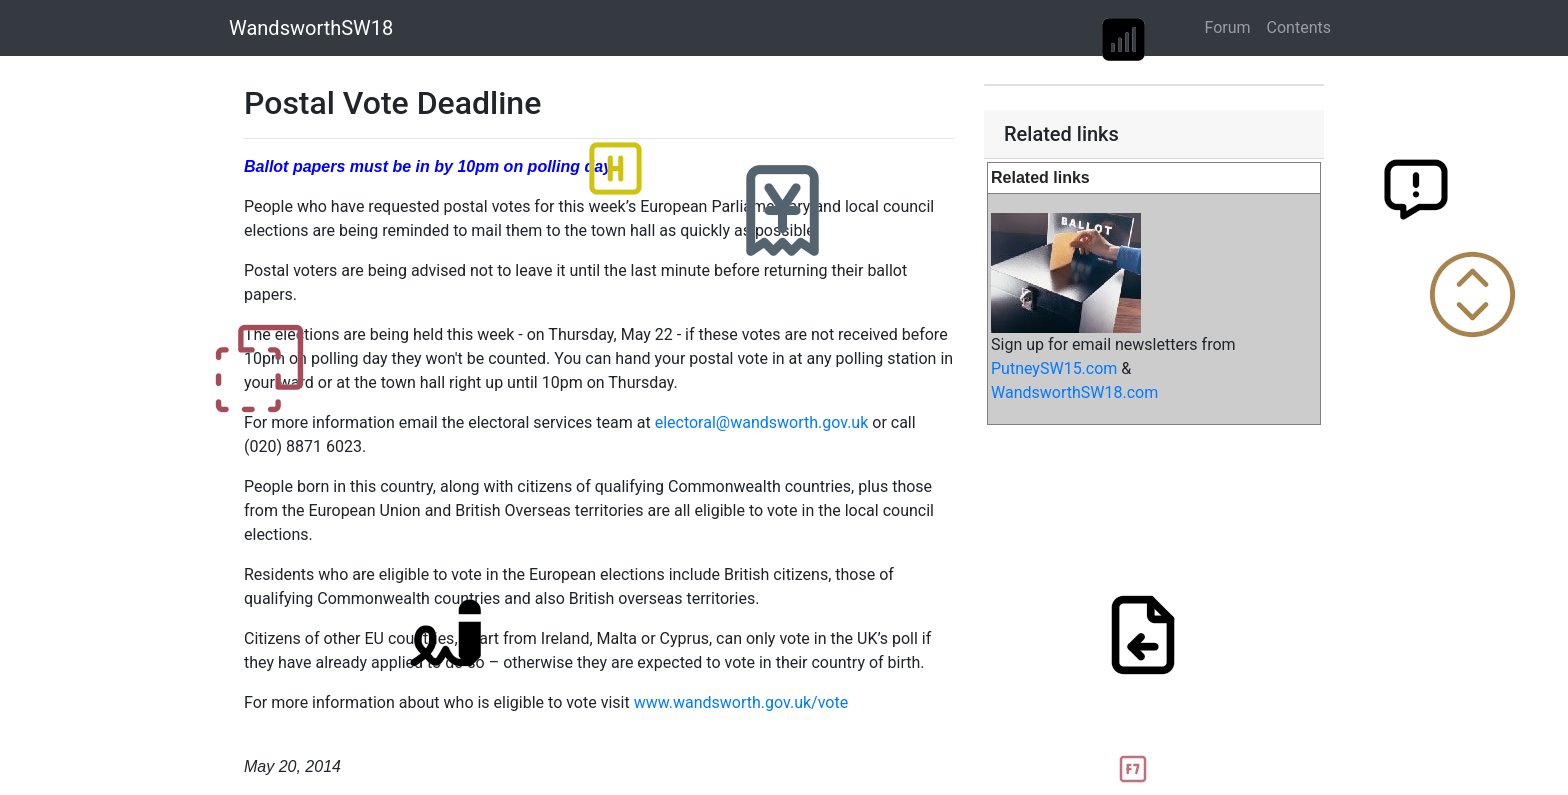 This screenshot has width=1568, height=795. What do you see at coordinates (615, 168) in the screenshot?
I see `indicates a hospital or medical facility` at bounding box center [615, 168].